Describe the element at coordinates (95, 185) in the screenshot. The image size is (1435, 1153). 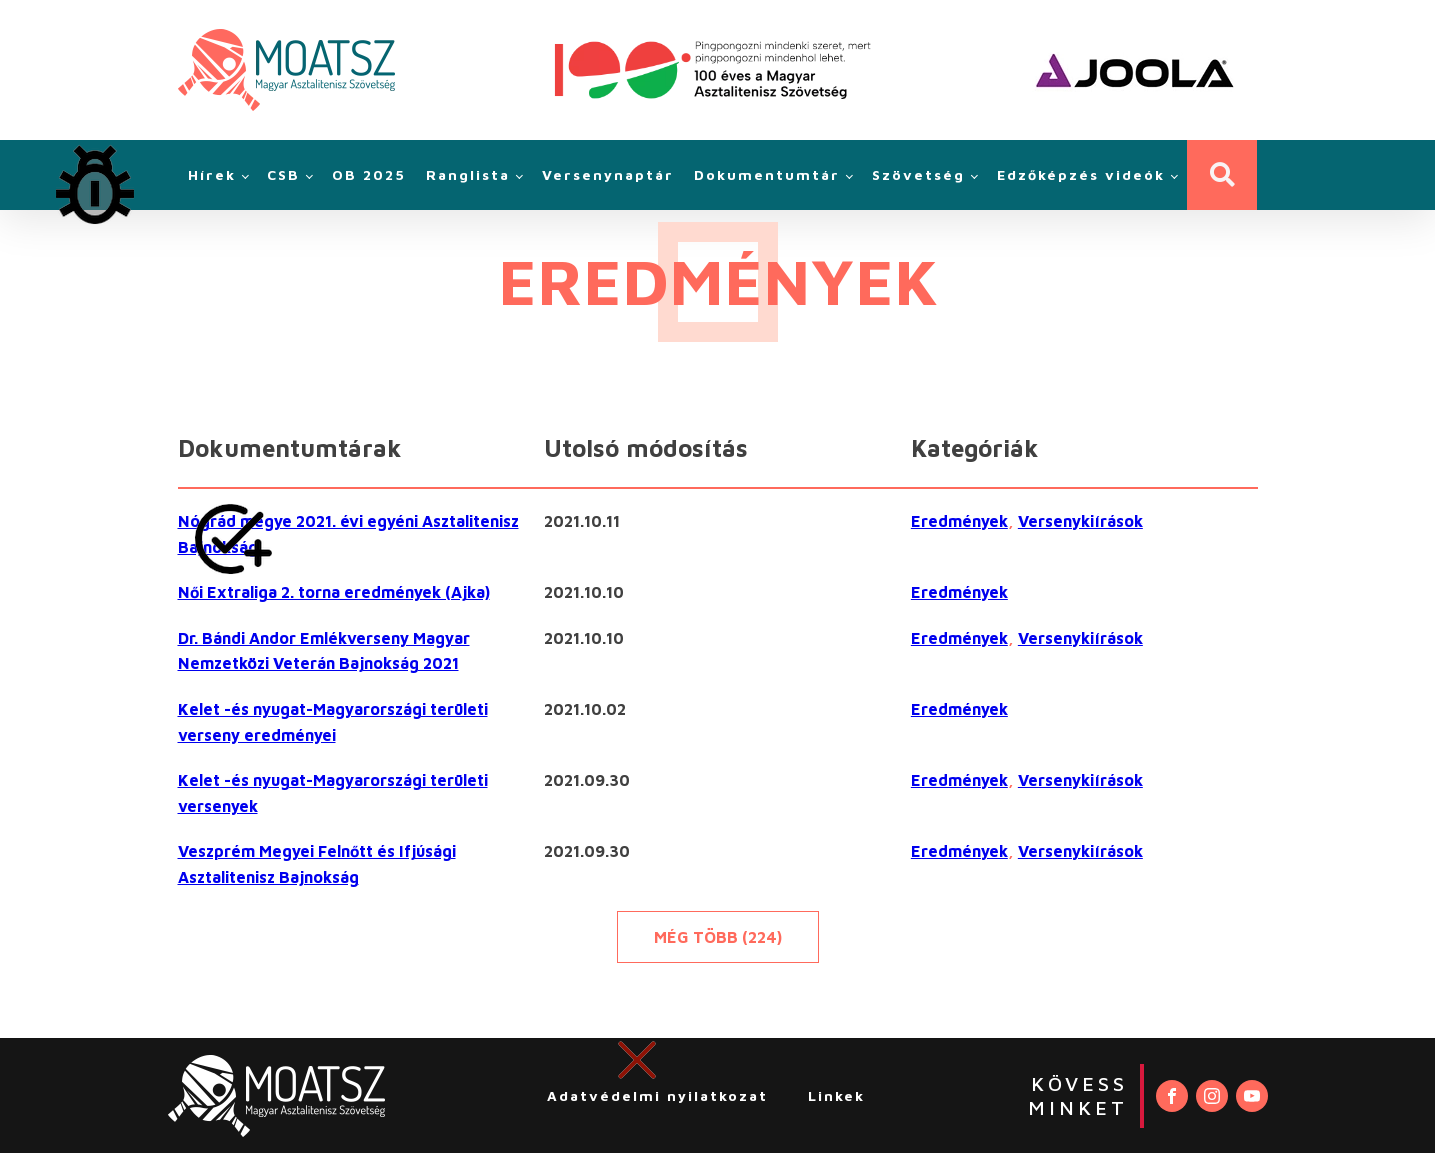
I see `find pest control services nearby` at that location.